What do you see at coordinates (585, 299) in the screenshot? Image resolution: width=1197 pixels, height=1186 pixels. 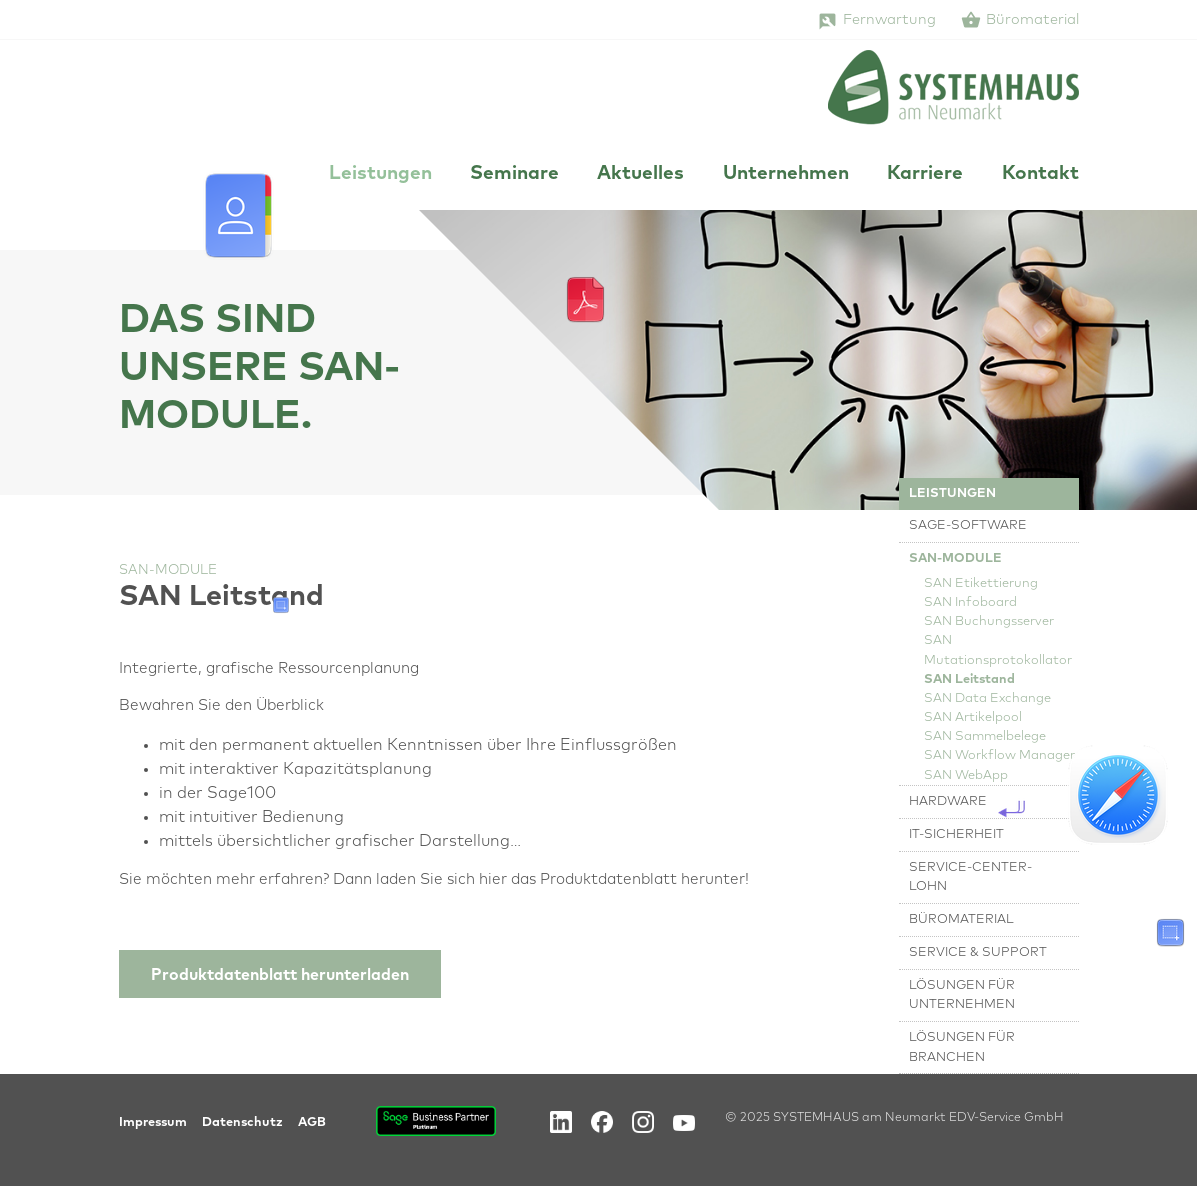 I see `a compressed pdf document file` at bounding box center [585, 299].